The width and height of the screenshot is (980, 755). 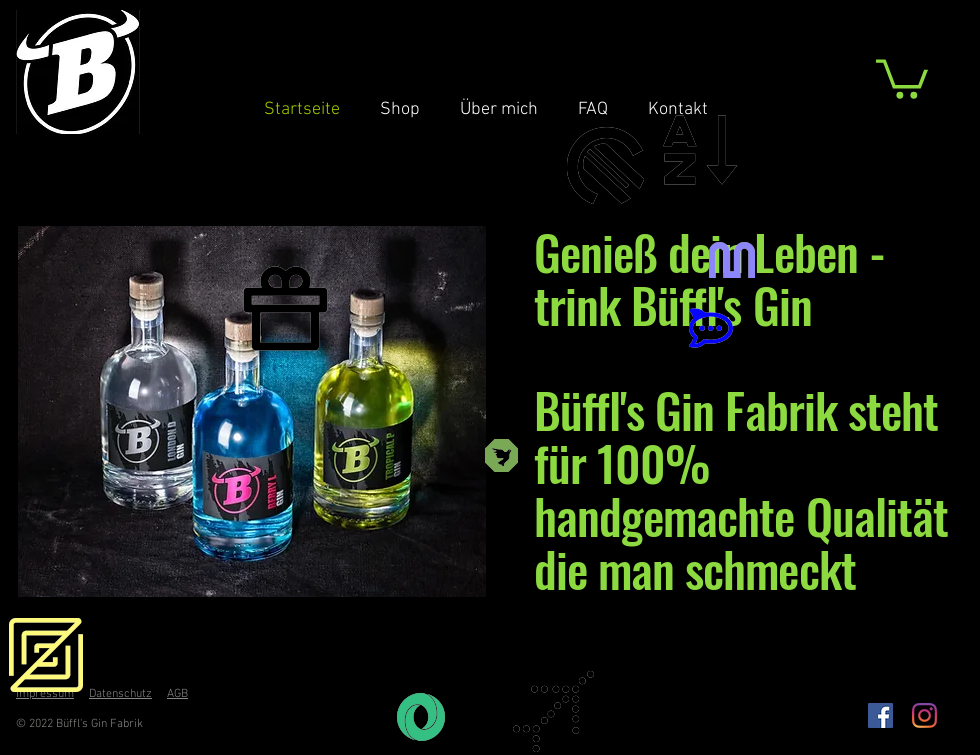 What do you see at coordinates (699, 150) in the screenshot?
I see `sort items alphabetically from A to Z` at bounding box center [699, 150].